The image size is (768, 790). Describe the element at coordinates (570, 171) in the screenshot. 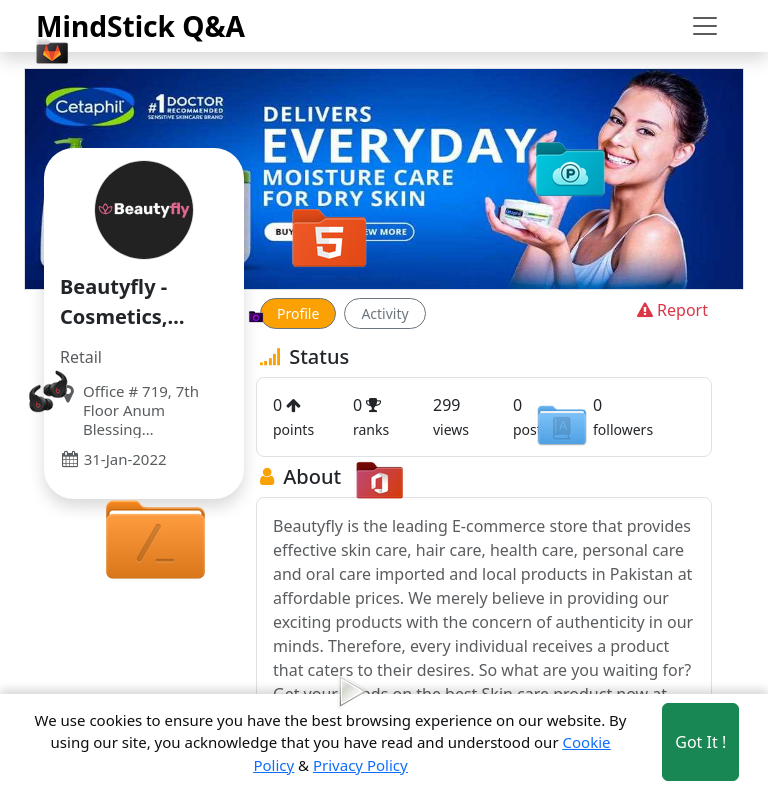

I see `open pCloud folder` at that location.